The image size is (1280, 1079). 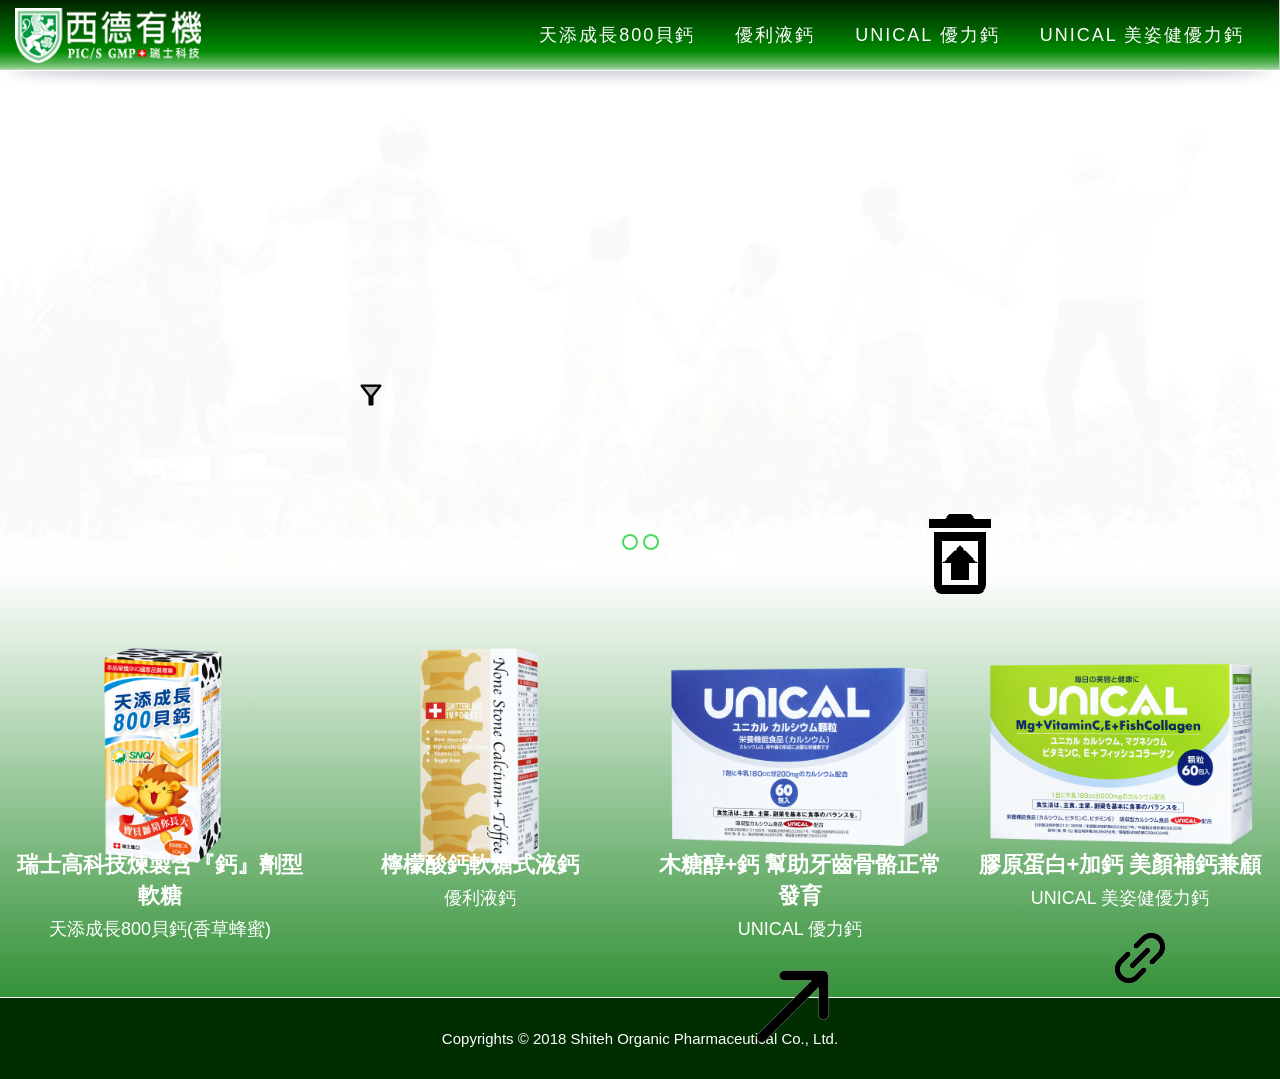 I want to click on open link in new tab or window, so click(x=794, y=1005).